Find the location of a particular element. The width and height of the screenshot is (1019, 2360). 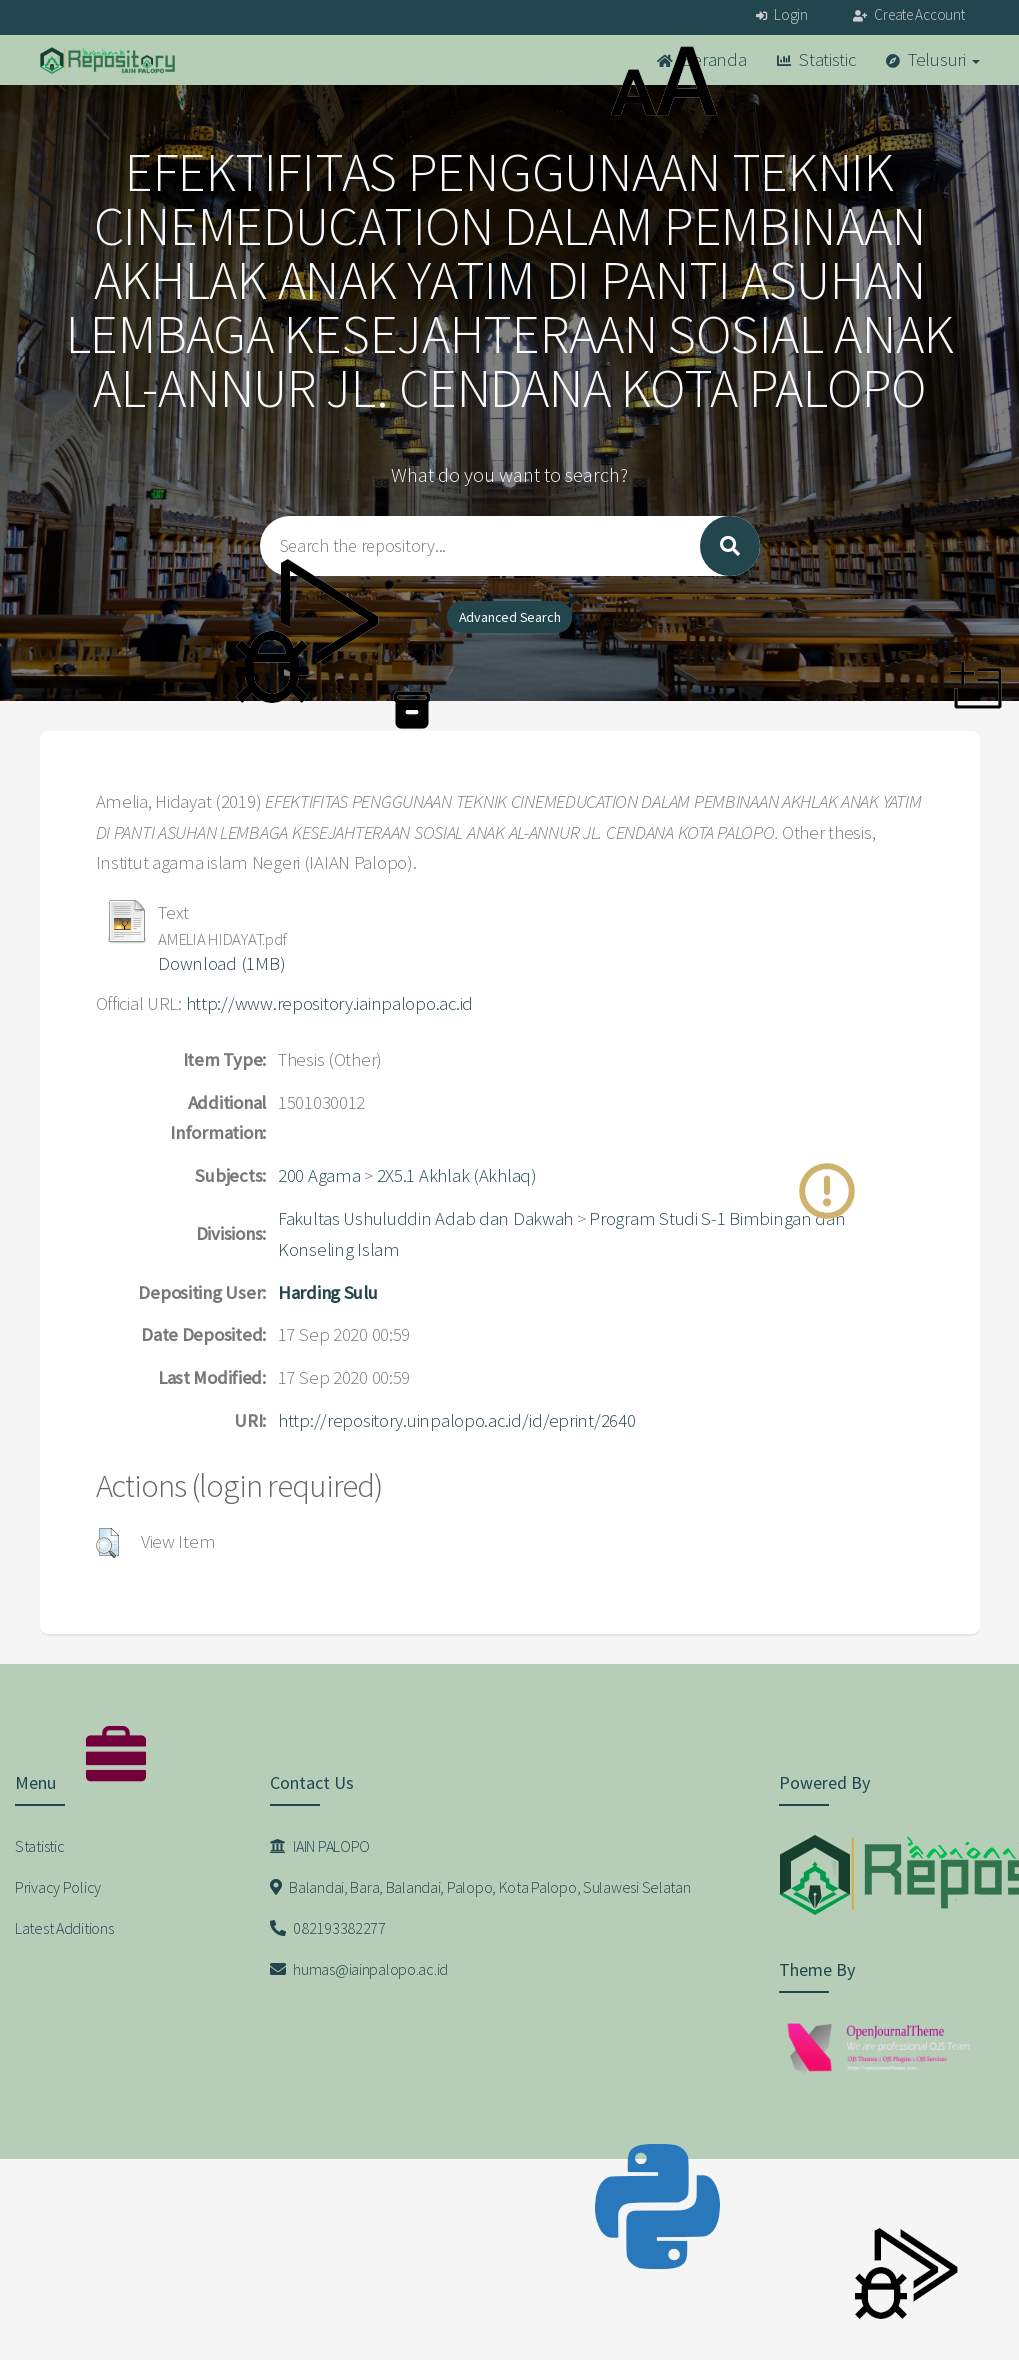

run debugger on all files or projects is located at coordinates (907, 2267).